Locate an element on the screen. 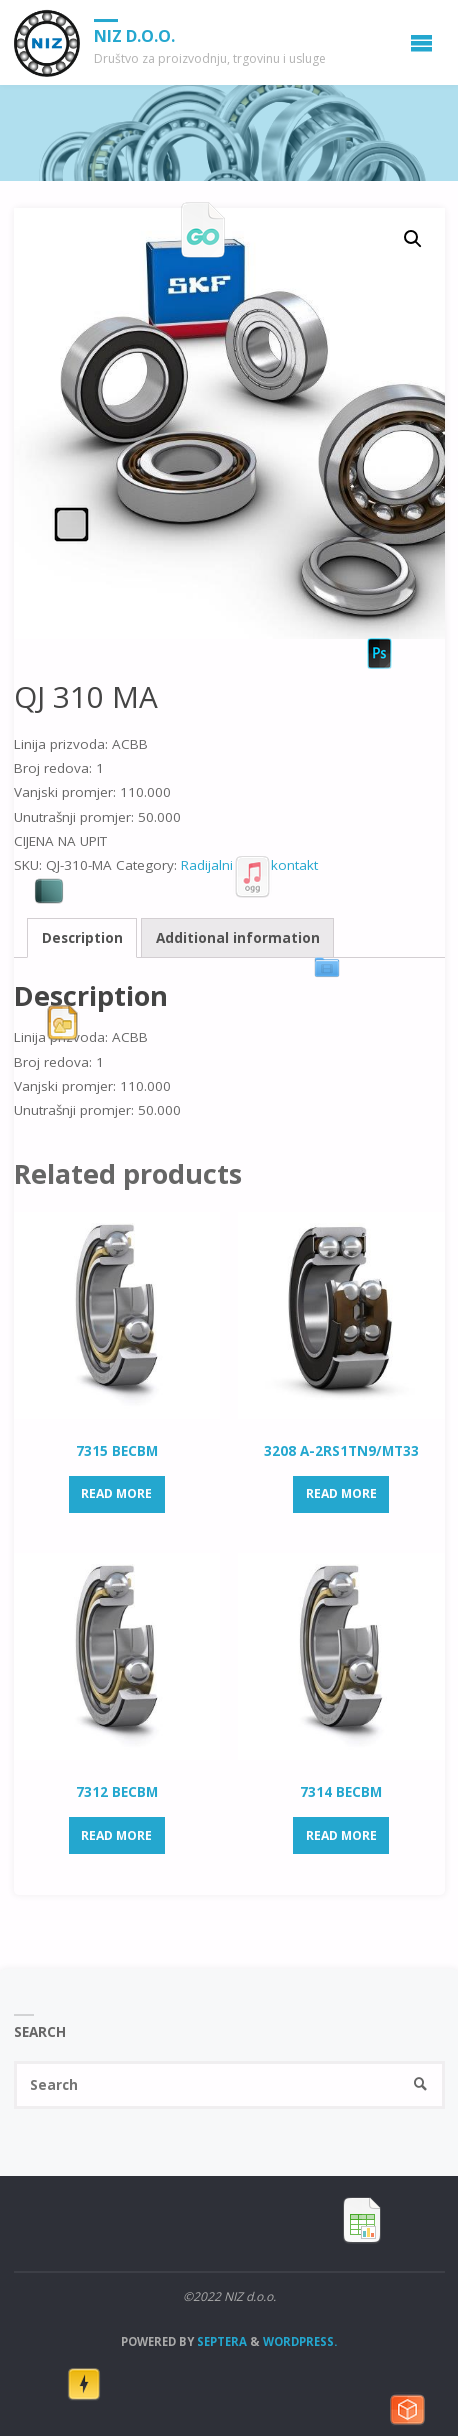  iPod nano device in sidebar is located at coordinates (71, 524).